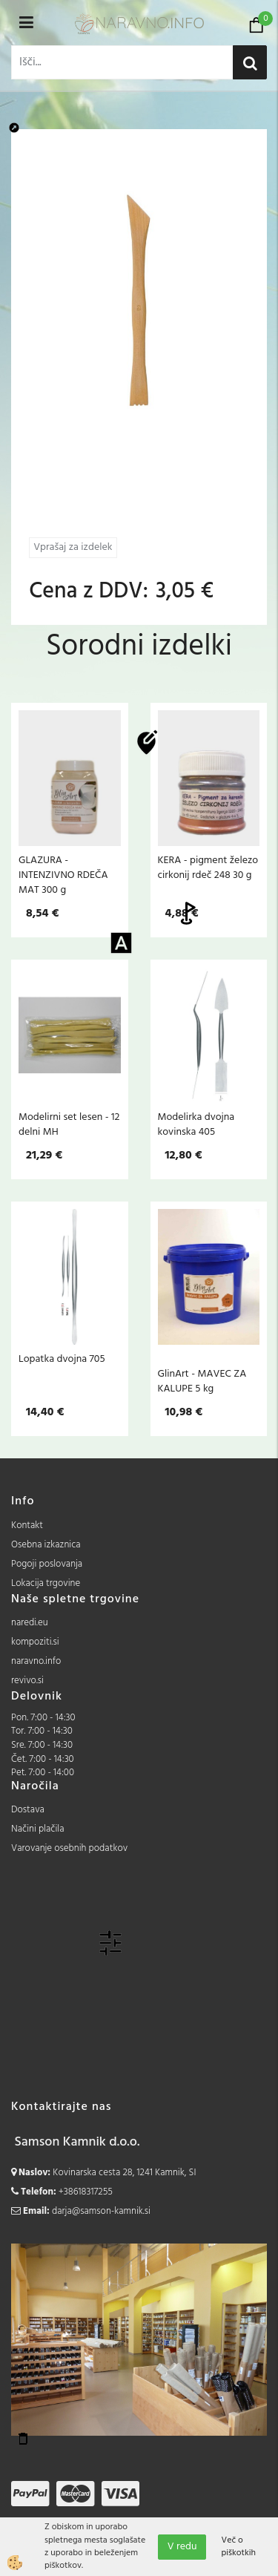 The height and width of the screenshot is (2576, 278). Describe the element at coordinates (110, 1943) in the screenshot. I see `adjust settings or preferences` at that location.